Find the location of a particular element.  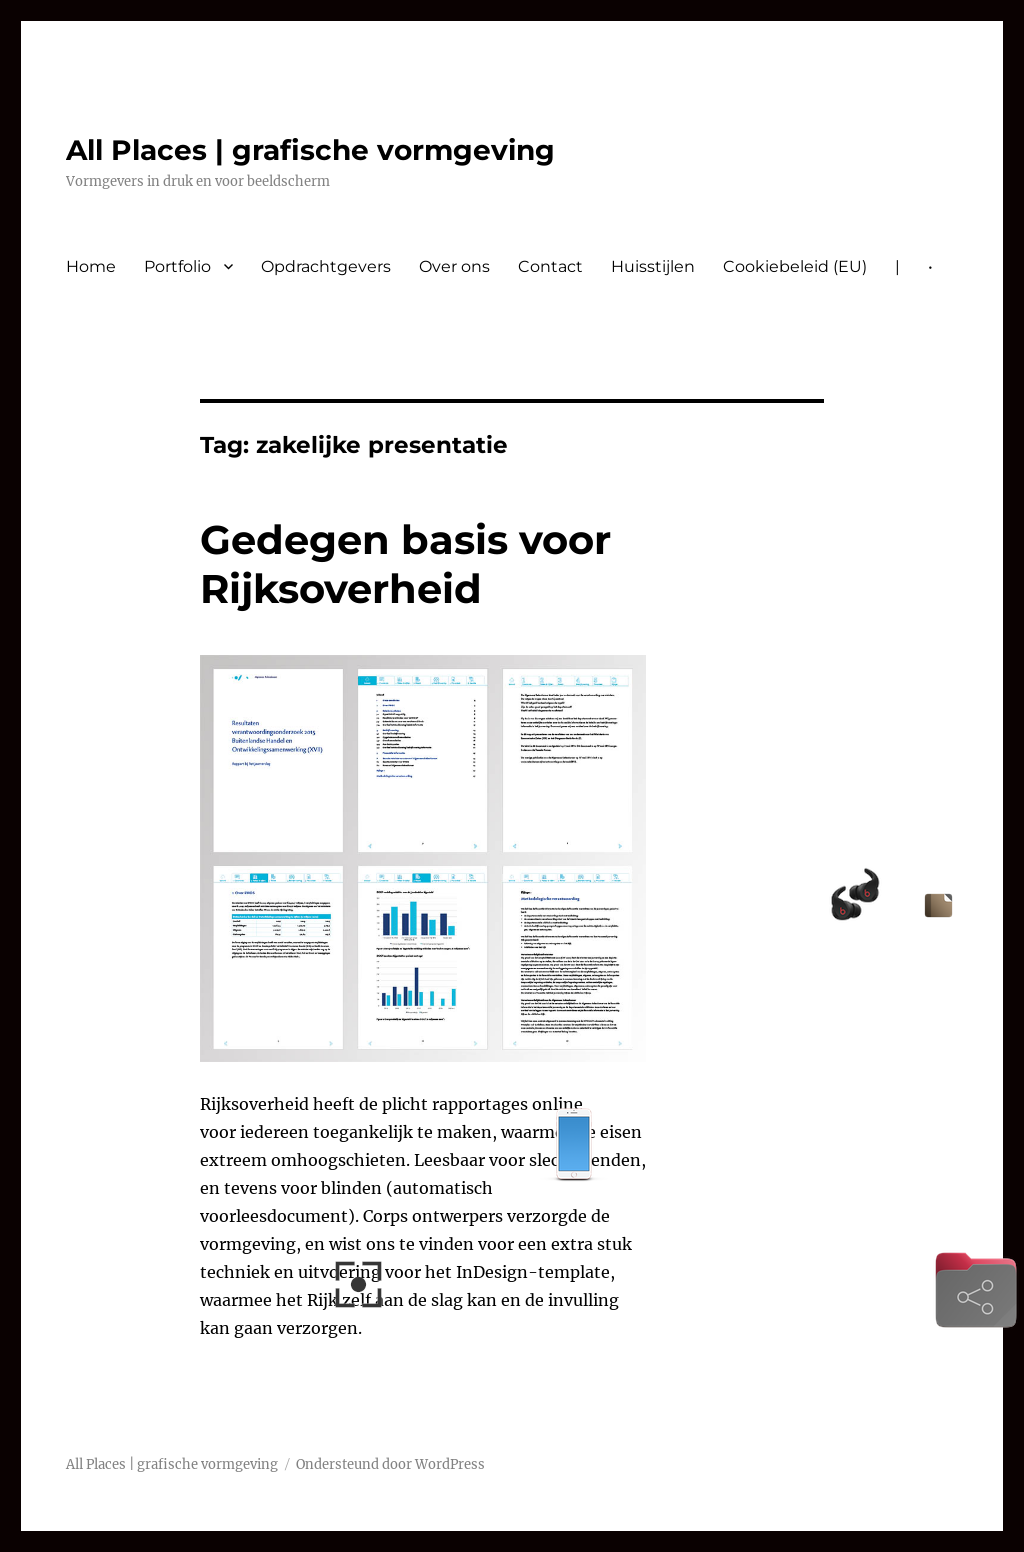

connect or manage an iPhone device is located at coordinates (574, 1145).